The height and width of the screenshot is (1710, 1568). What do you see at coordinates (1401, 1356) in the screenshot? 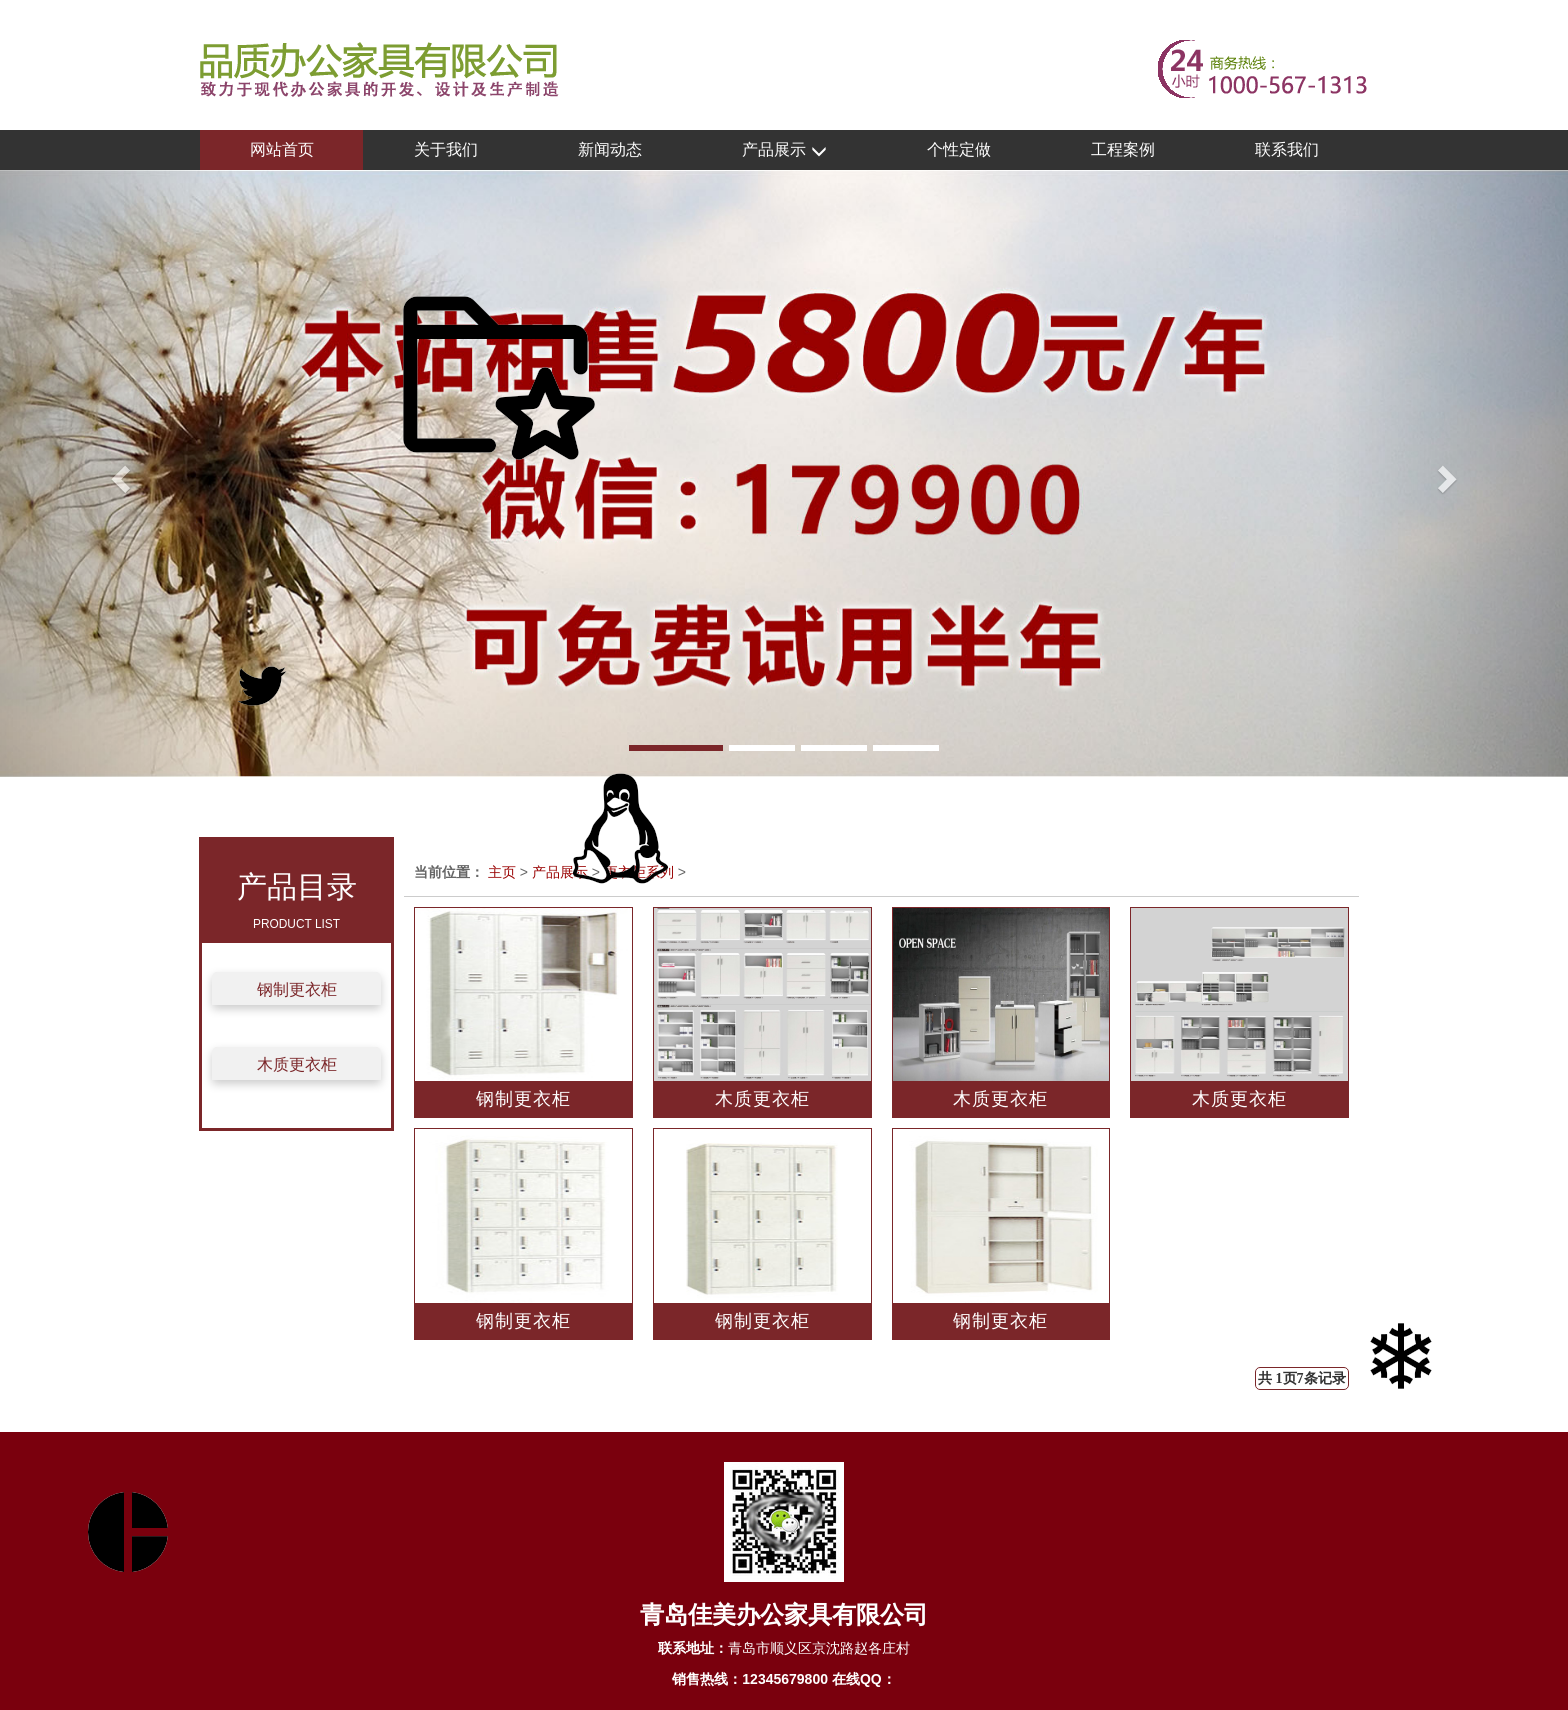
I see `indicates cold or winter weather conditions` at bounding box center [1401, 1356].